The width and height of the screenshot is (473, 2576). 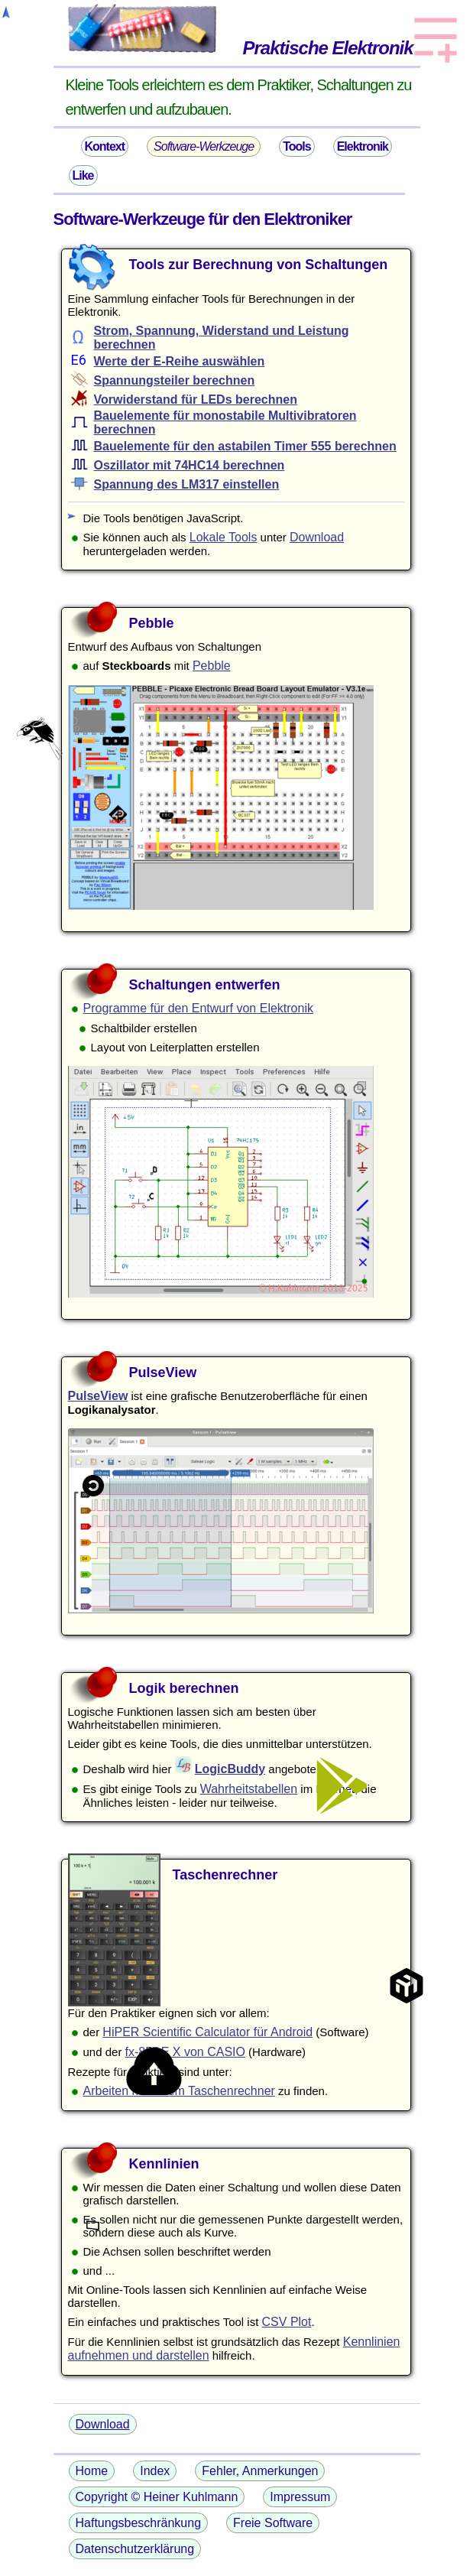 What do you see at coordinates (93, 1486) in the screenshot?
I see `indicates content licensed under copyleft` at bounding box center [93, 1486].